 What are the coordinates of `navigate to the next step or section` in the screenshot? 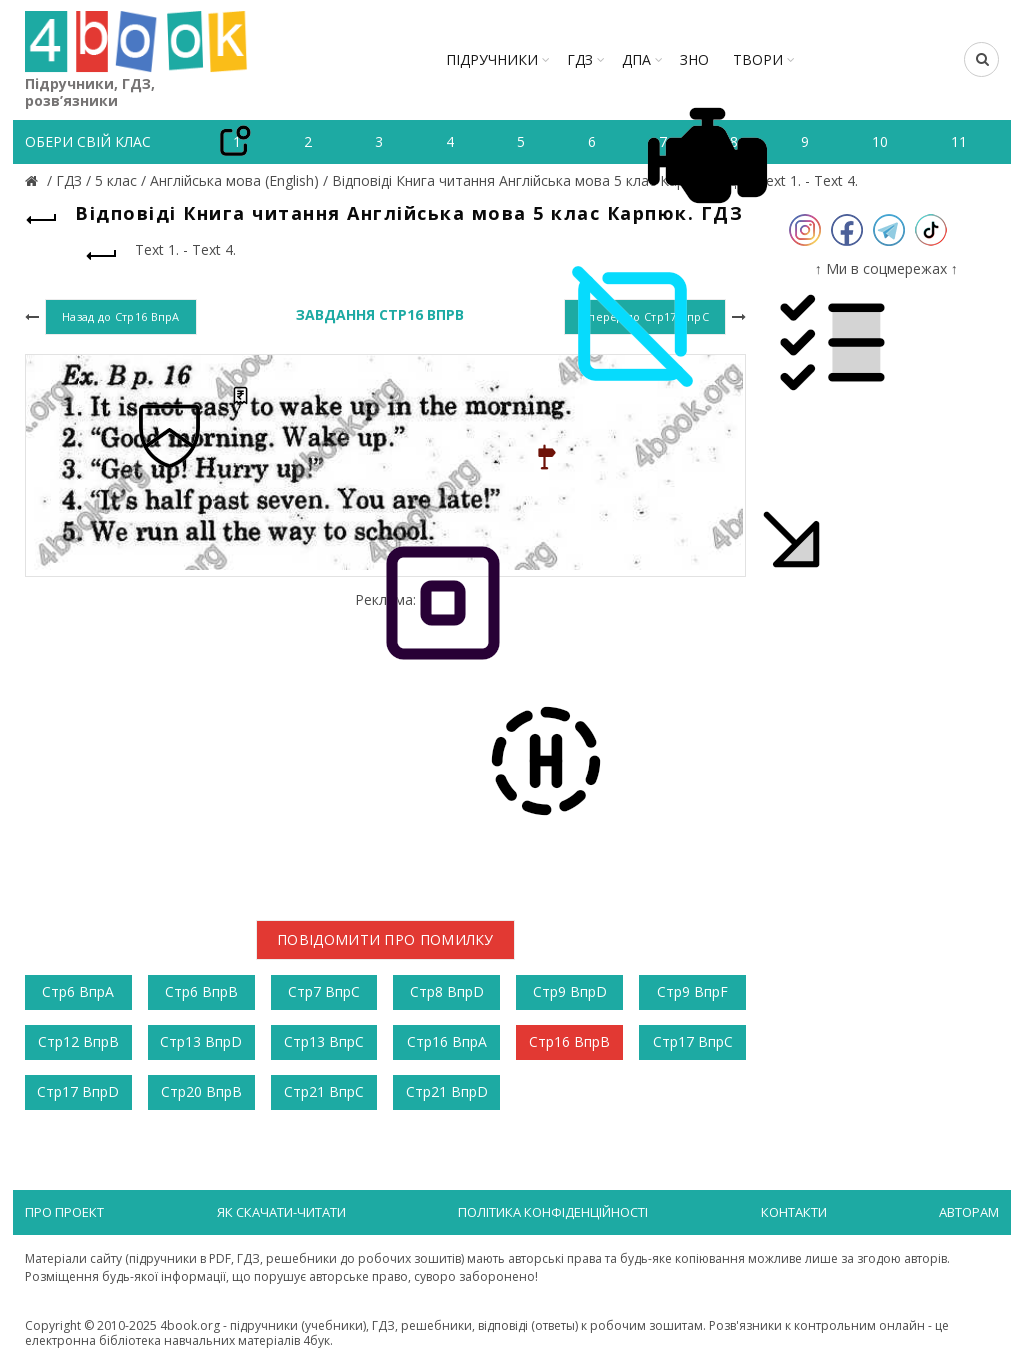 It's located at (547, 457).